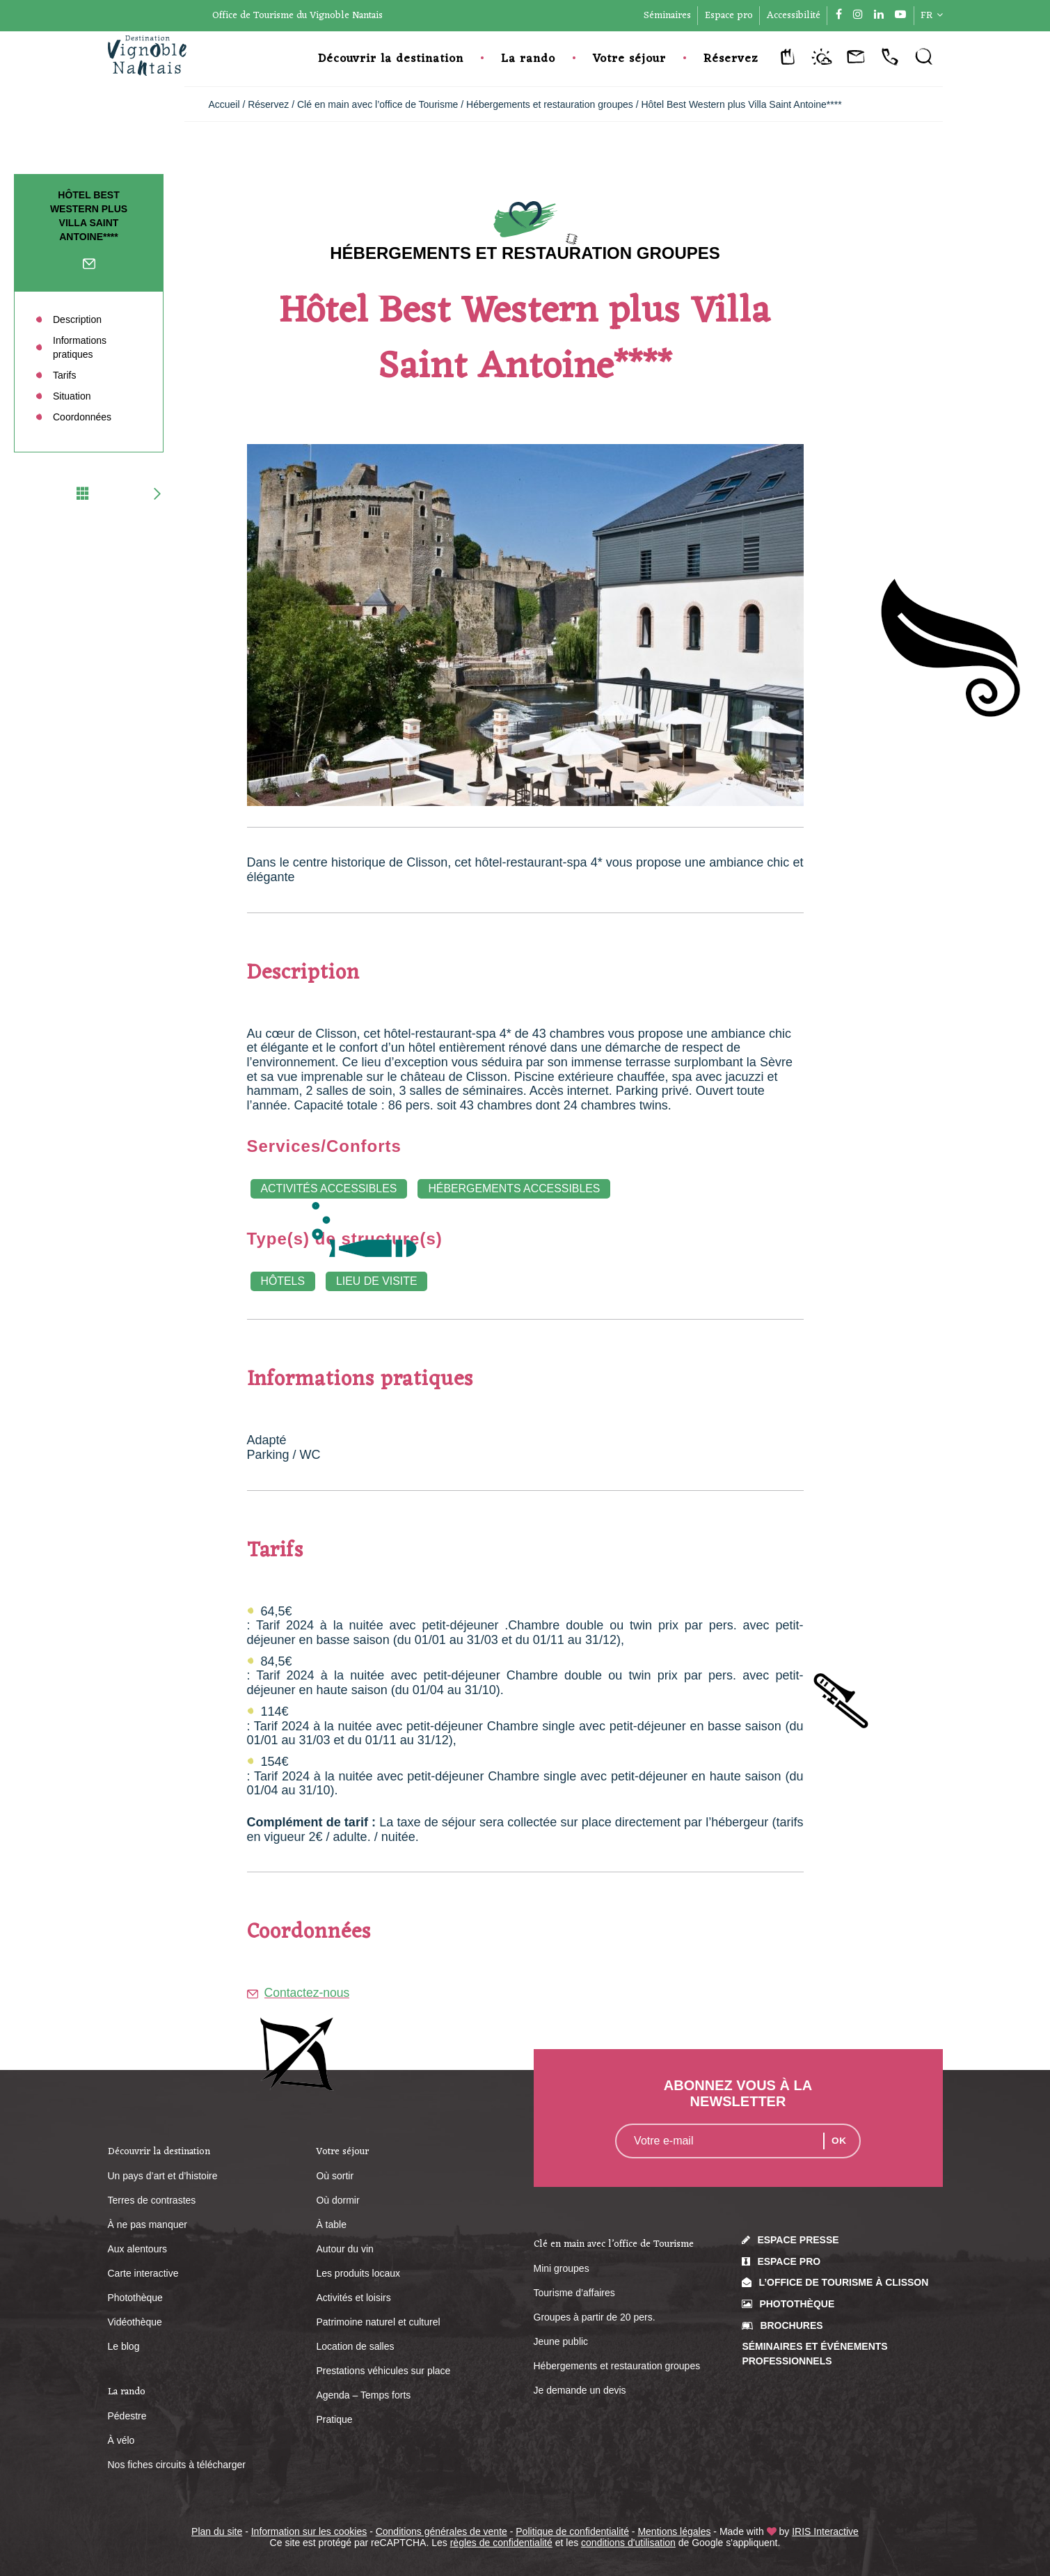  I want to click on access brass instrument sounds or samples, so click(841, 1700).